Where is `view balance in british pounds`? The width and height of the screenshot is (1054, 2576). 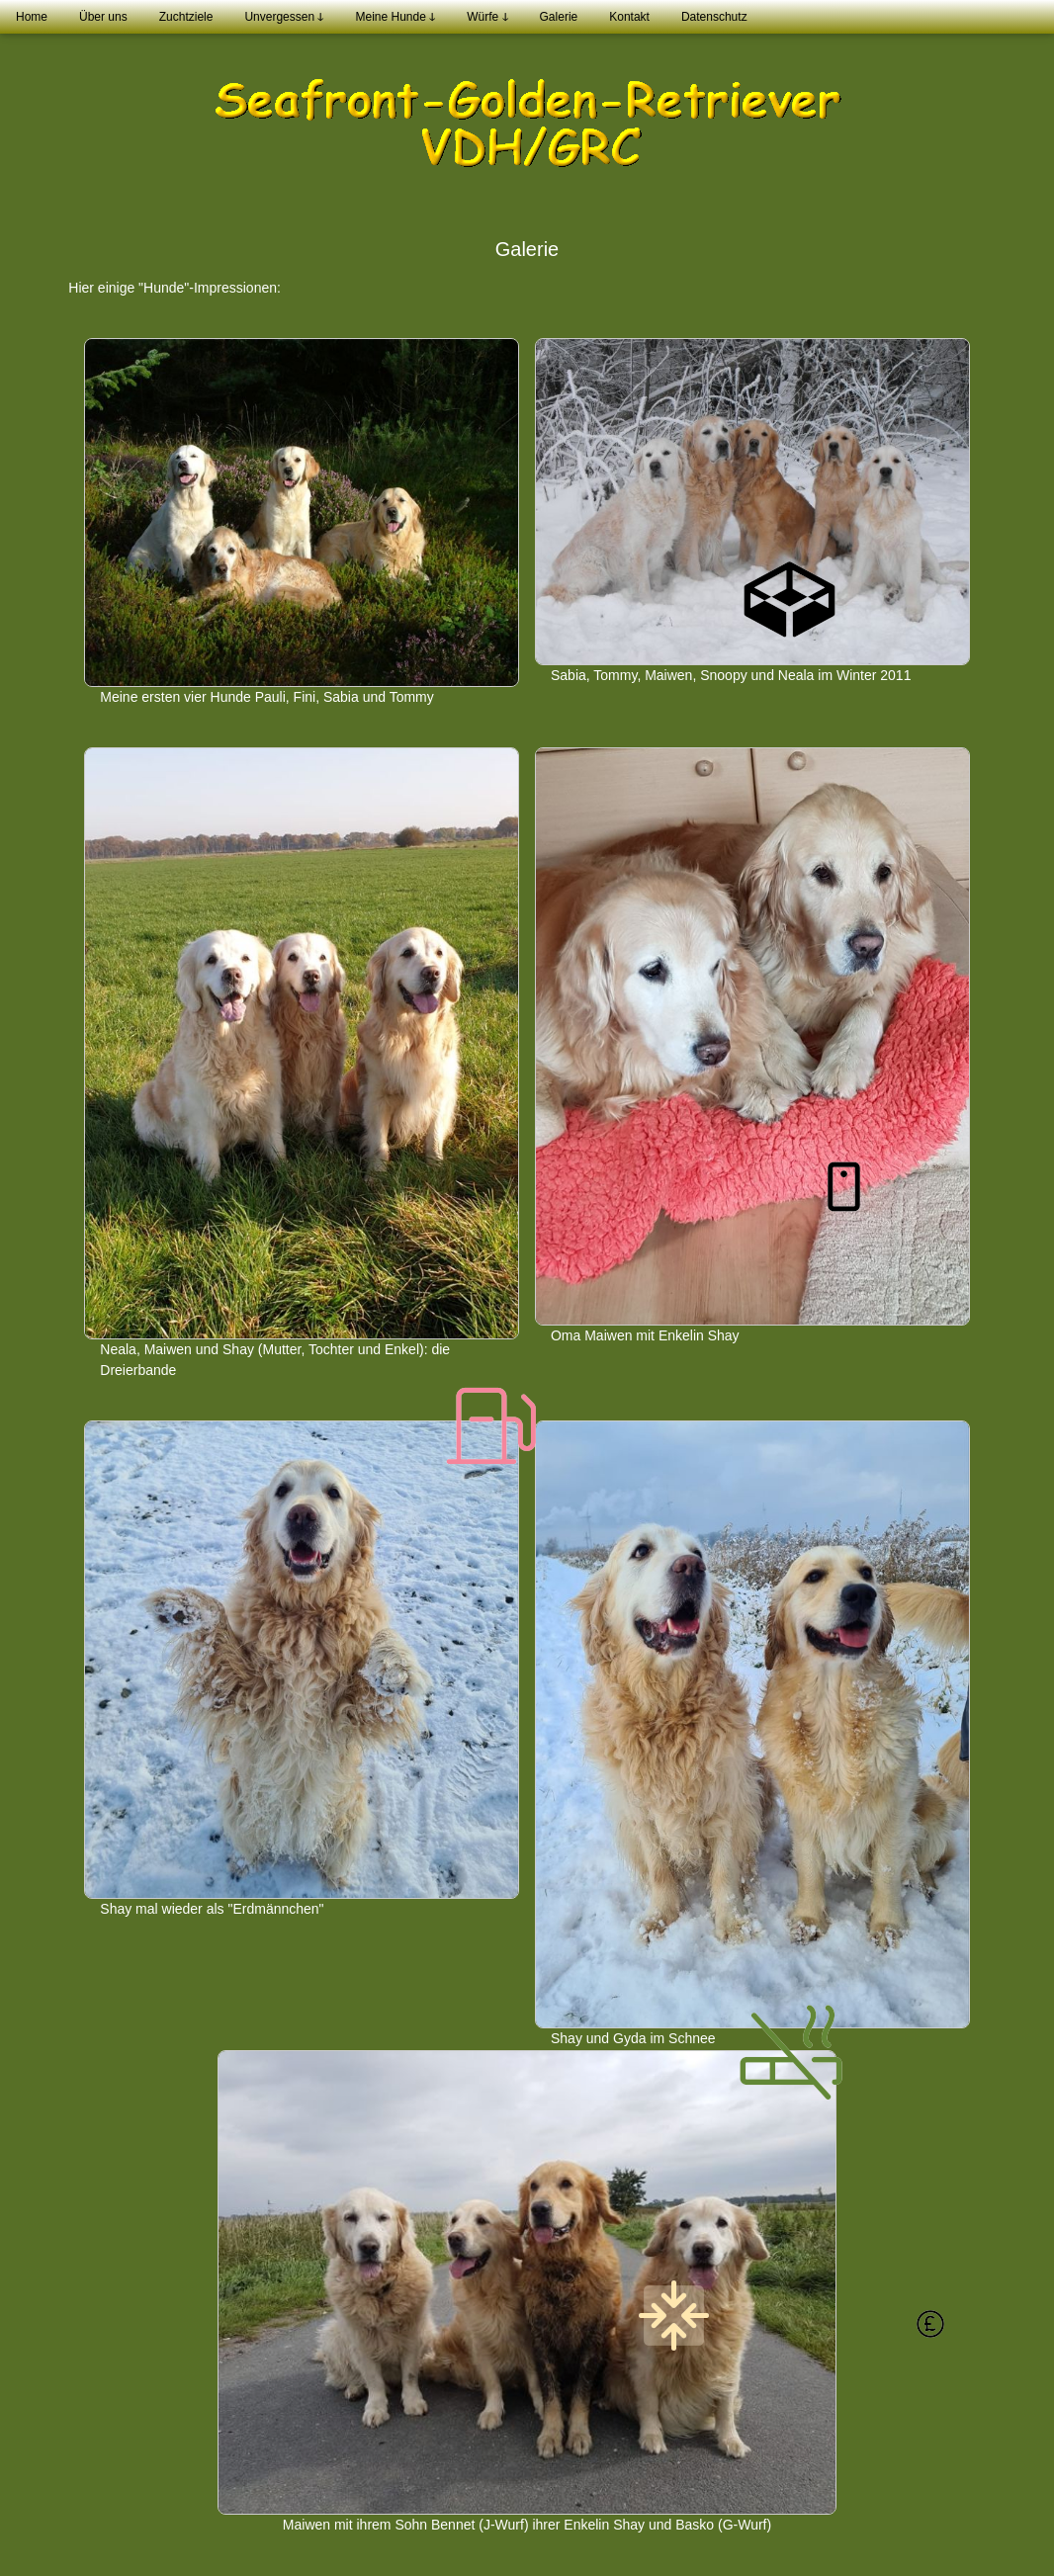 view balance in british pounds is located at coordinates (930, 2324).